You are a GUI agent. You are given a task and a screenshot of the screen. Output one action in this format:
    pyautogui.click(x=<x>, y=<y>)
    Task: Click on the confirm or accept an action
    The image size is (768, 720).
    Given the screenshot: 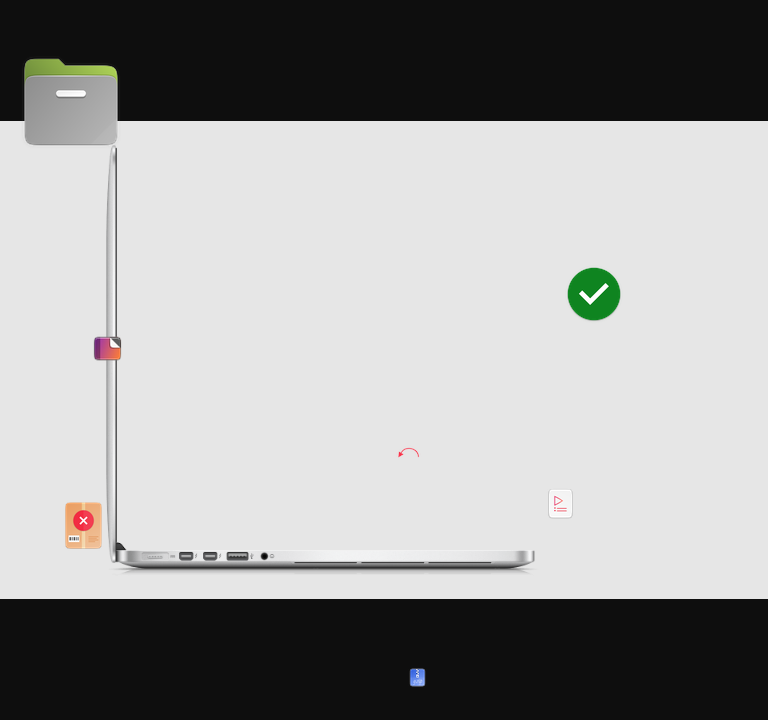 What is the action you would take?
    pyautogui.click(x=594, y=294)
    